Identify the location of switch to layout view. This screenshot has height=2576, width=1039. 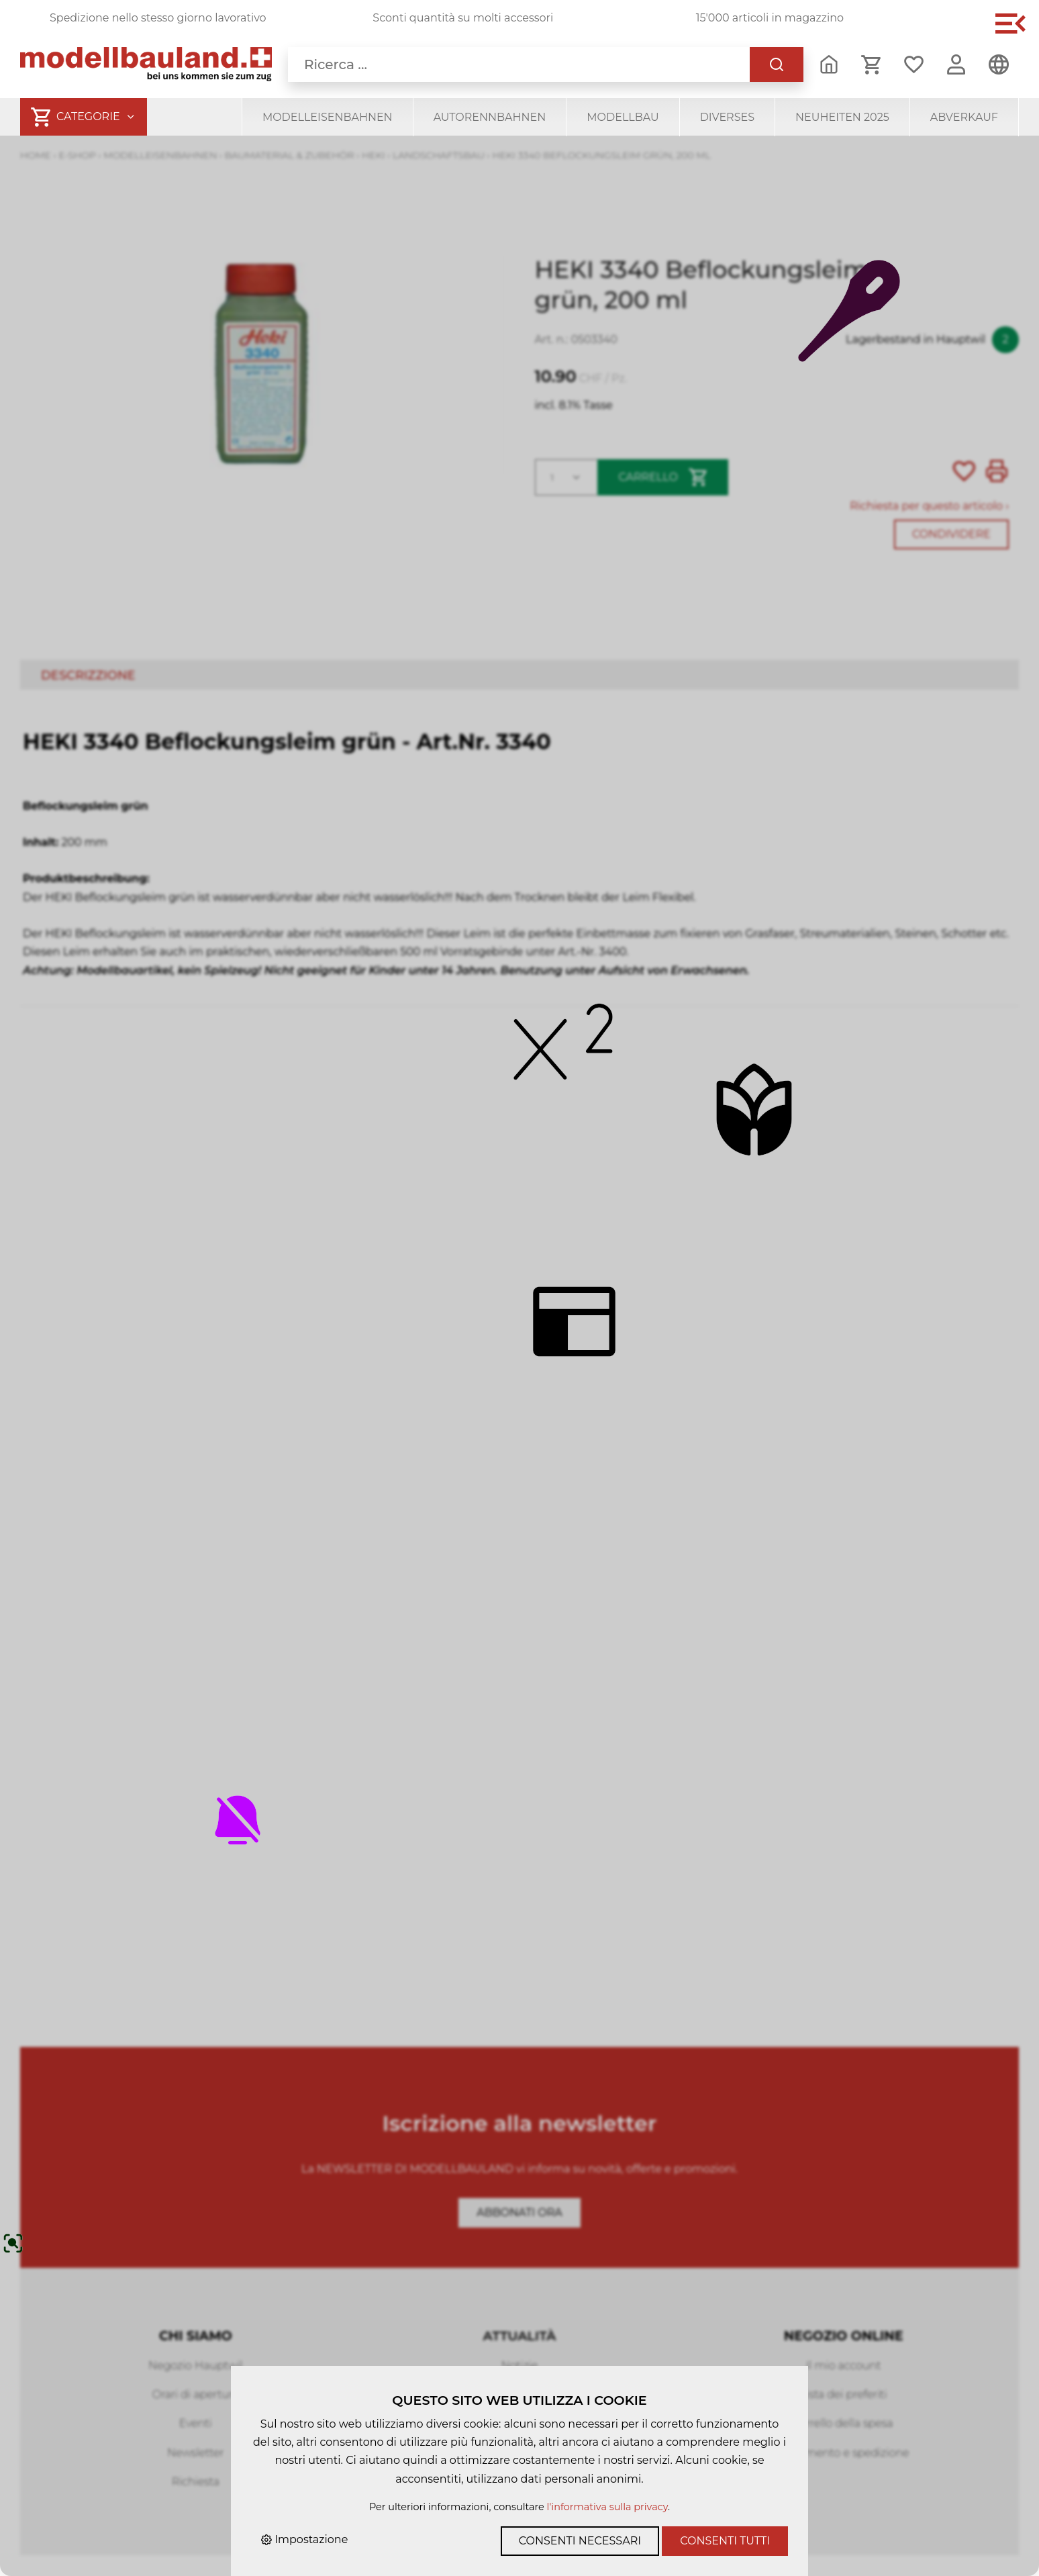
(574, 1321).